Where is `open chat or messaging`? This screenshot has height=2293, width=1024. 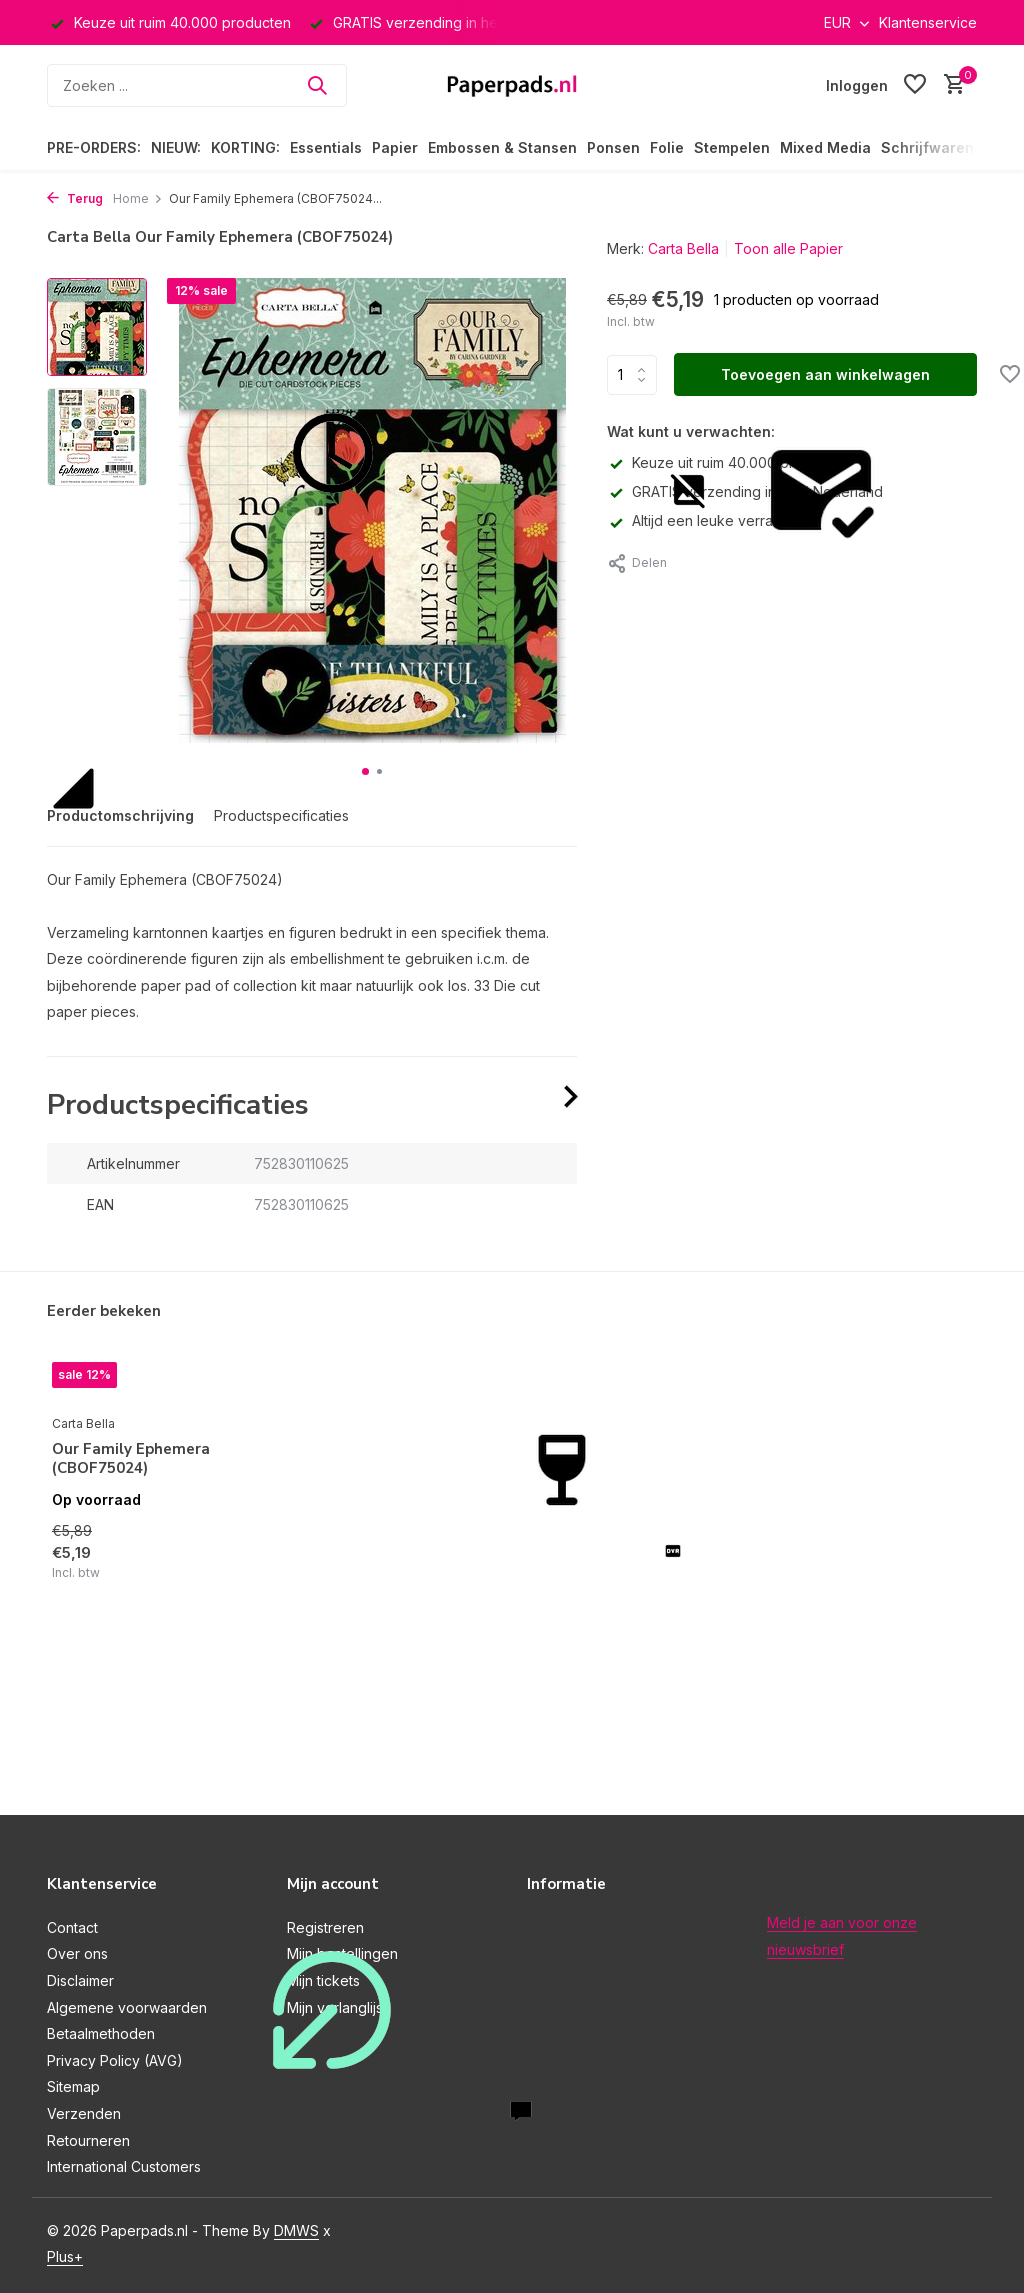 open chat or messaging is located at coordinates (521, 2111).